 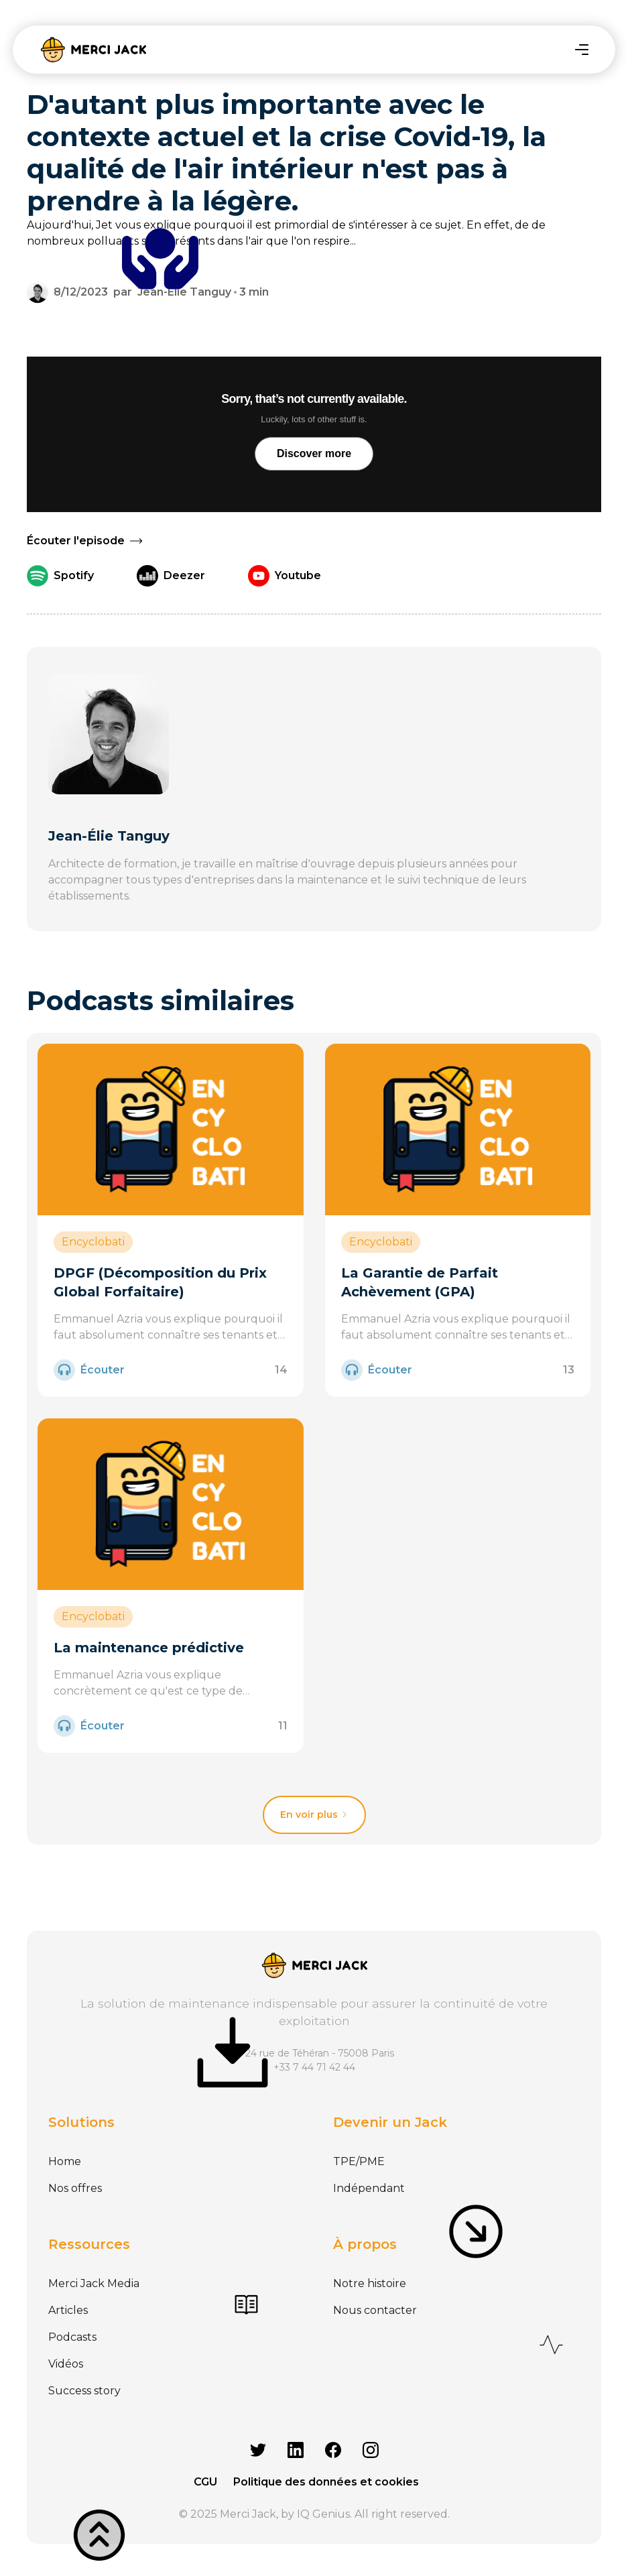 I want to click on open documentation or help guide, so click(x=246, y=2305).